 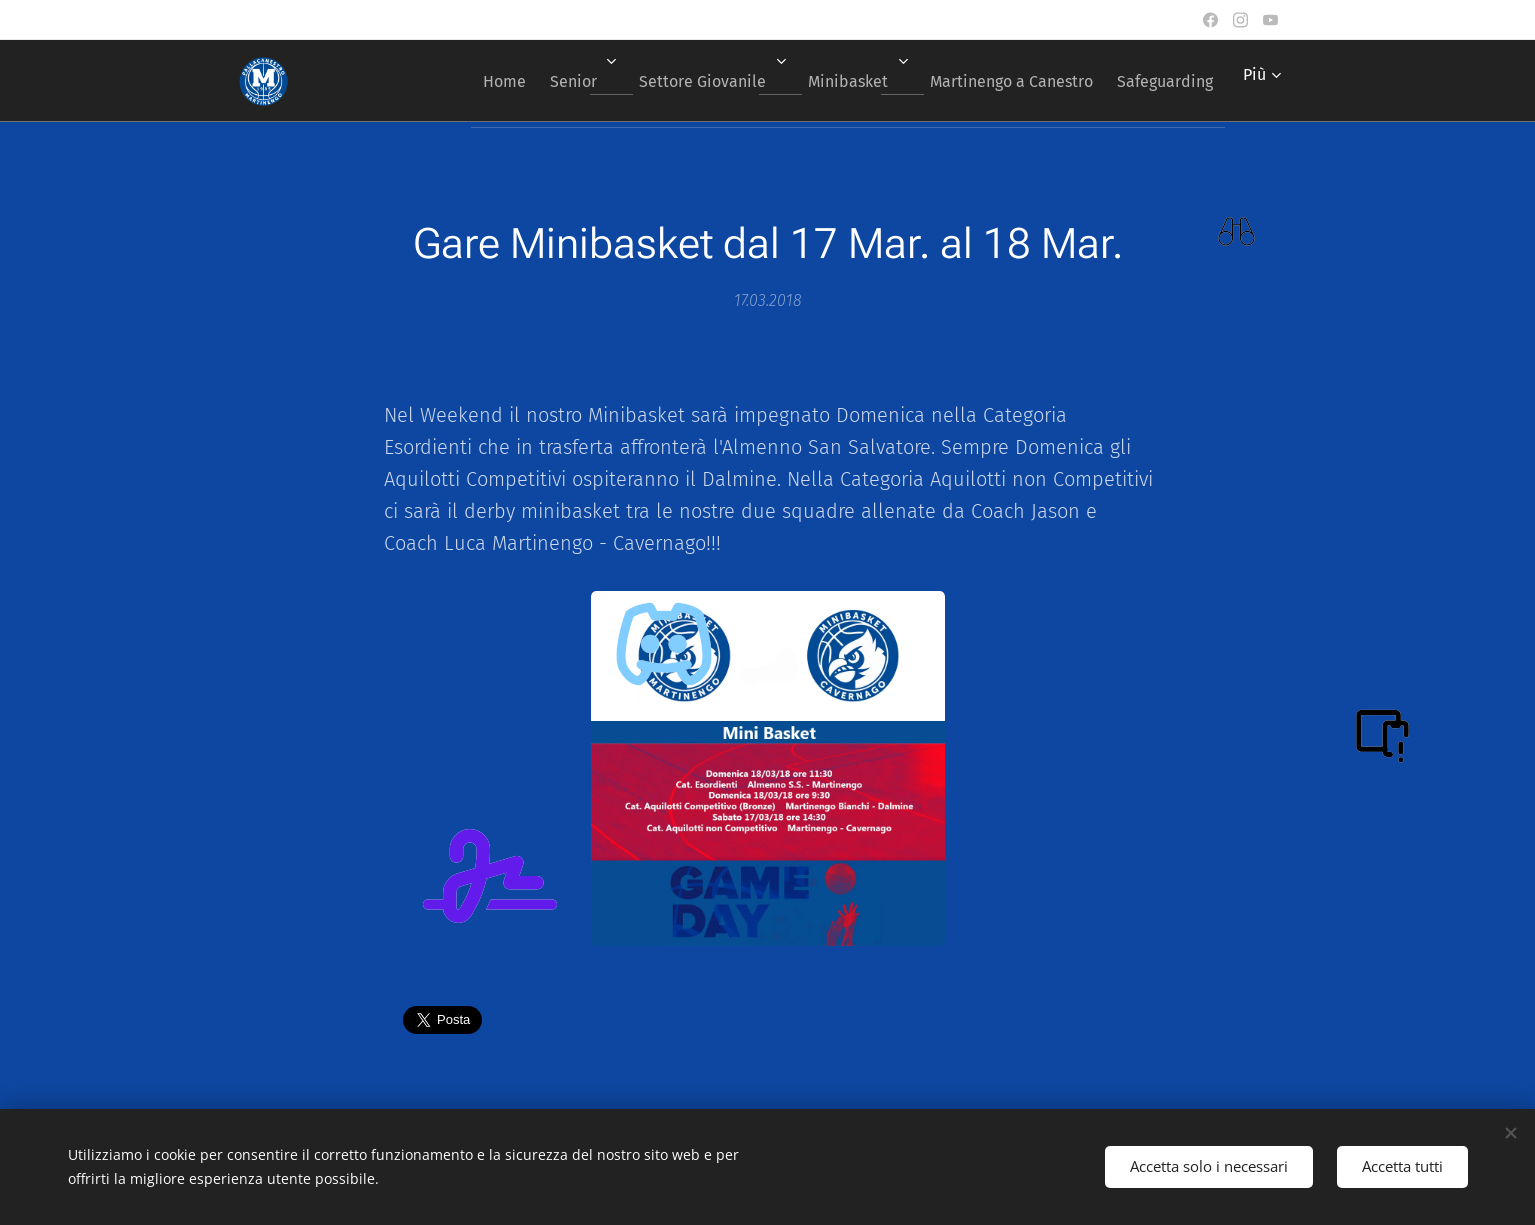 I want to click on search or explore content, so click(x=1236, y=231).